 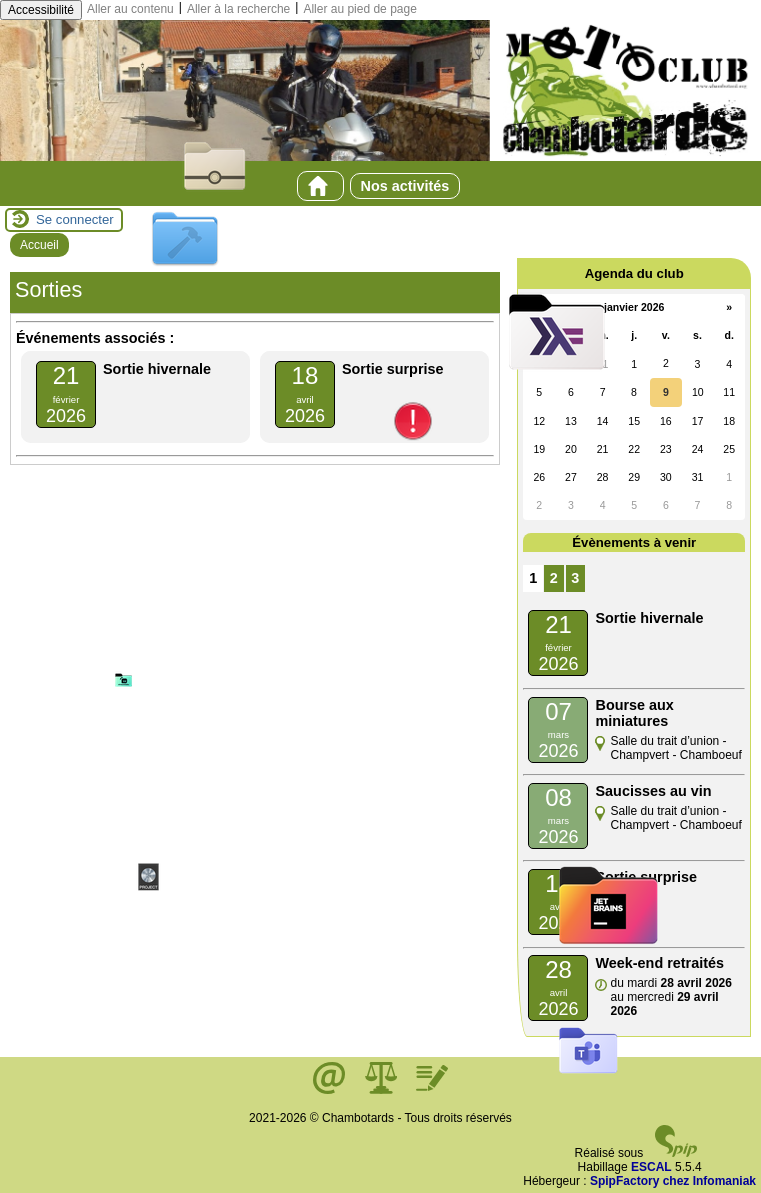 What do you see at coordinates (148, 877) in the screenshot?
I see `open a Logic Pro project file in GarageBand` at bounding box center [148, 877].